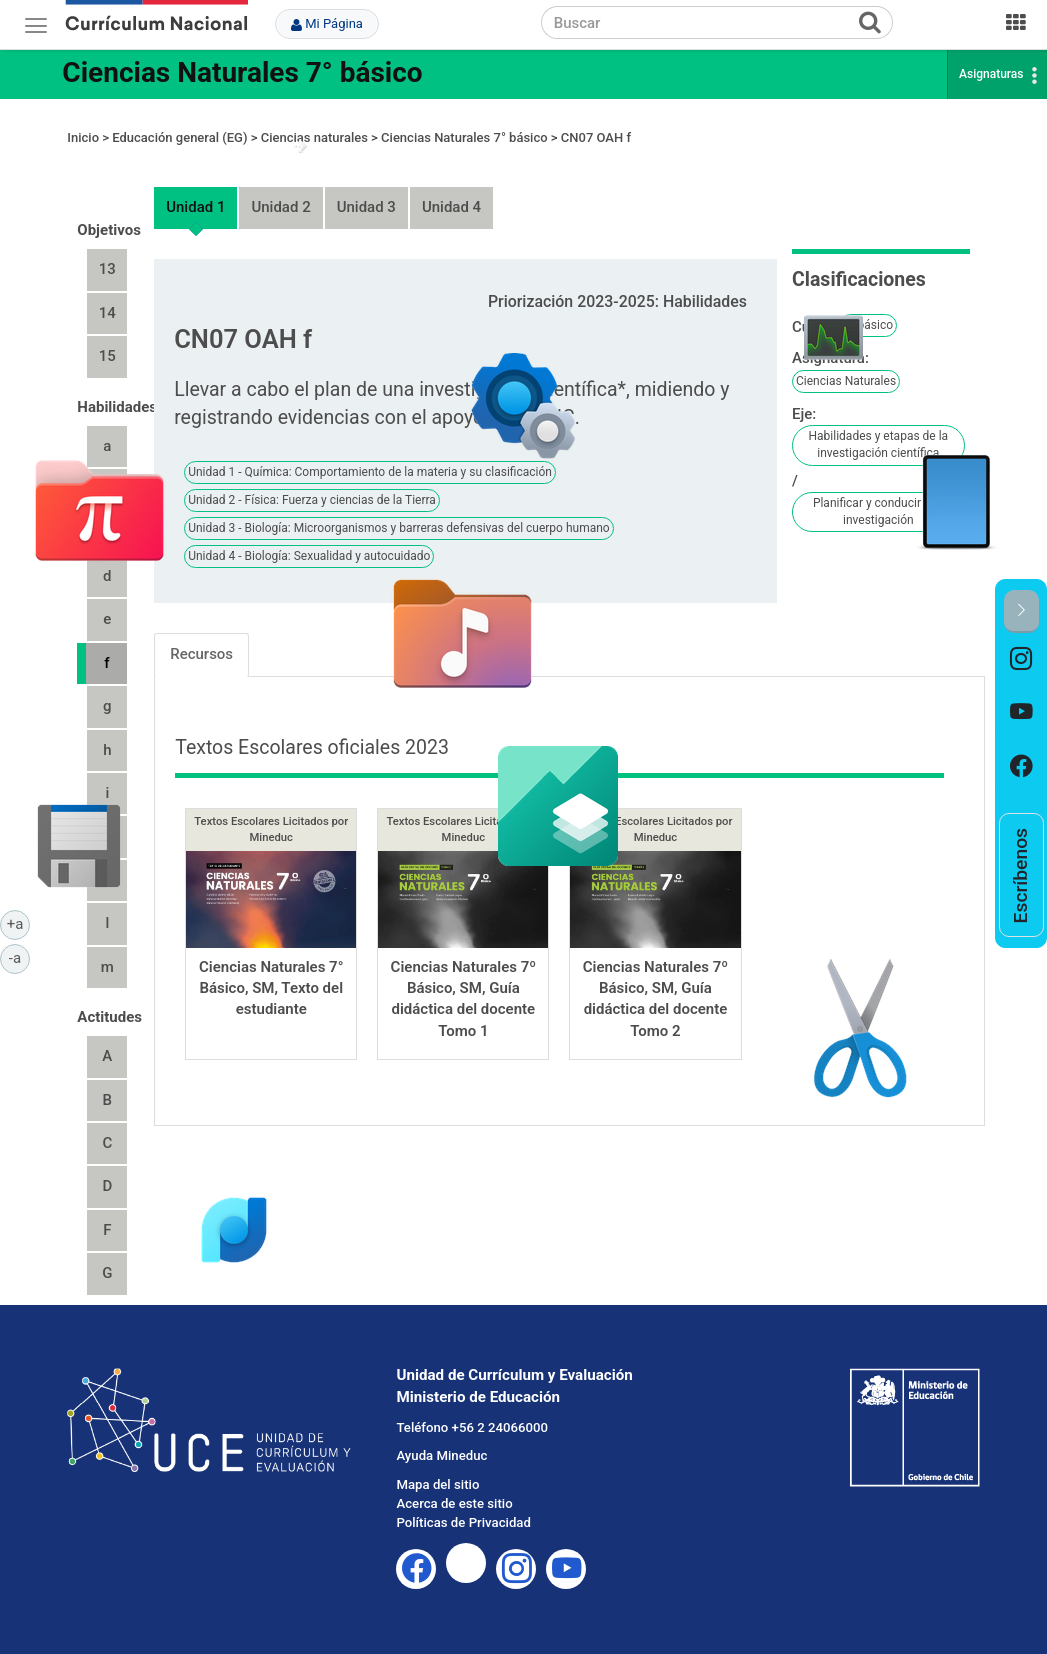 This screenshot has height=1654, width=1047. I want to click on navigate to the next item or page, so click(300, 146).